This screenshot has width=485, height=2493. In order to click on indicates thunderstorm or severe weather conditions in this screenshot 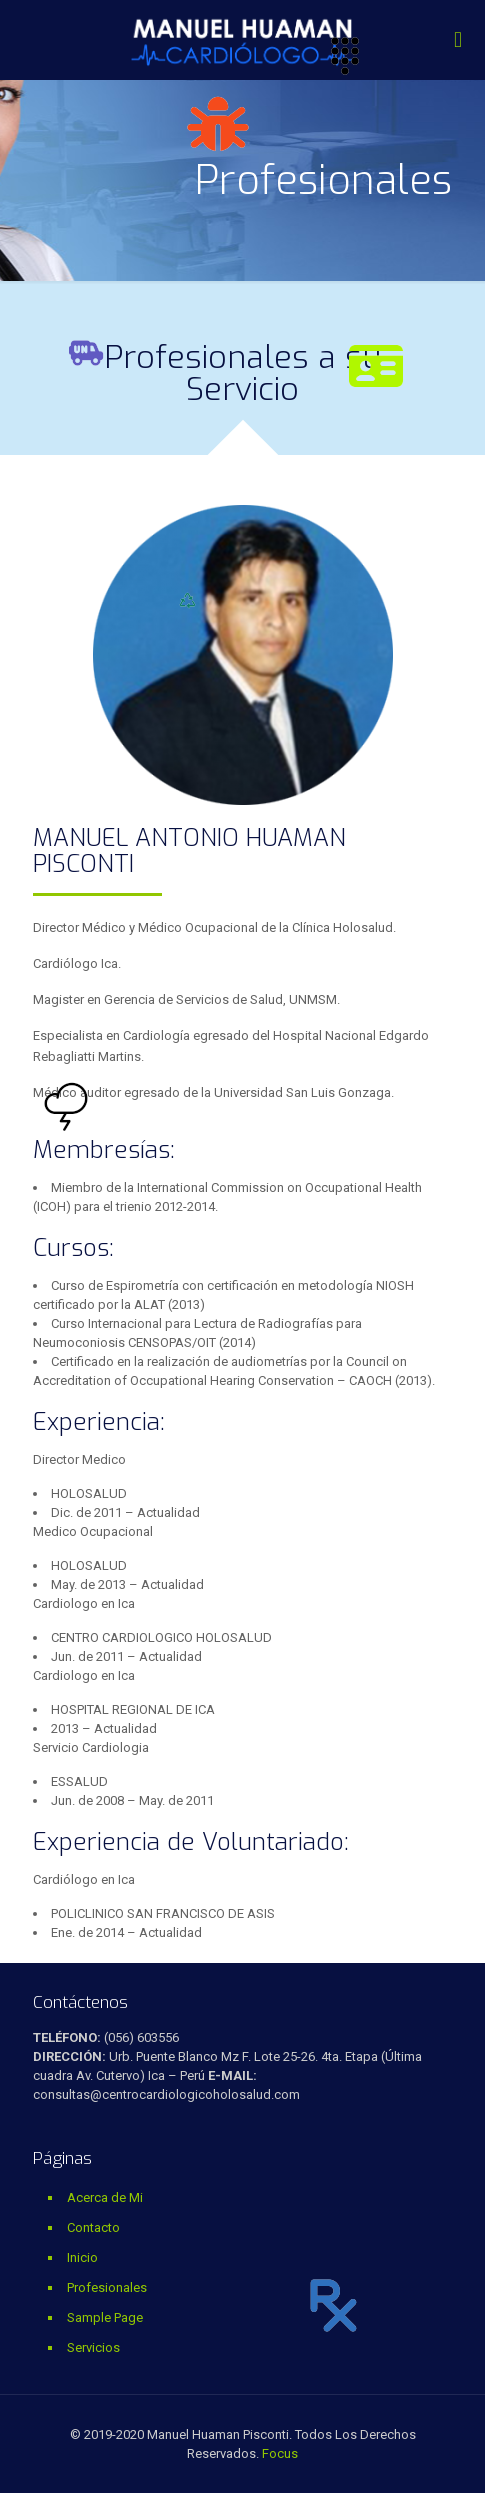, I will do `click(66, 1106)`.